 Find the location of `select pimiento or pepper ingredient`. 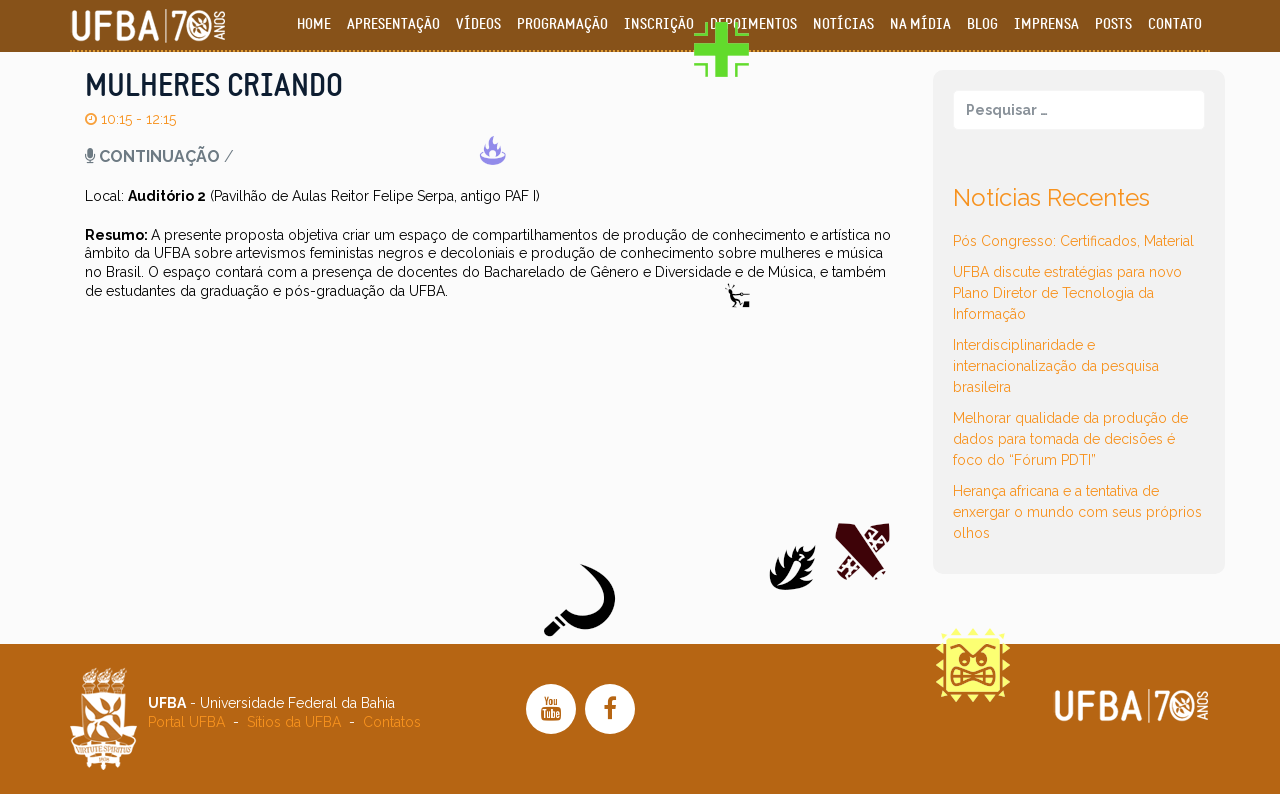

select pimiento or pepper ingredient is located at coordinates (792, 567).